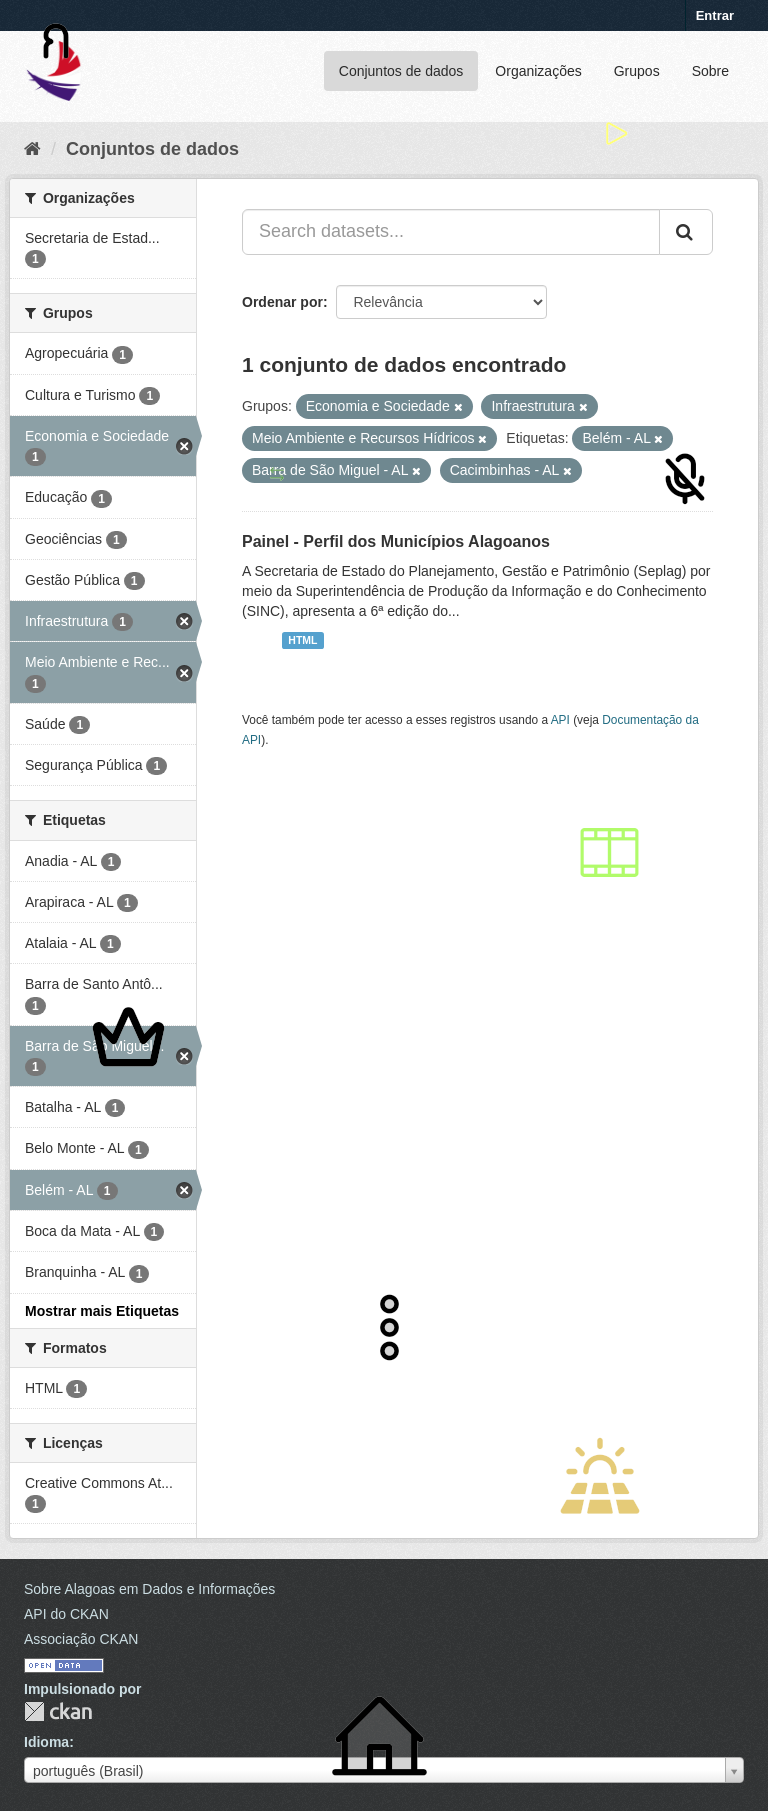 The image size is (768, 1811). What do you see at coordinates (616, 133) in the screenshot?
I see `play media or video content` at bounding box center [616, 133].